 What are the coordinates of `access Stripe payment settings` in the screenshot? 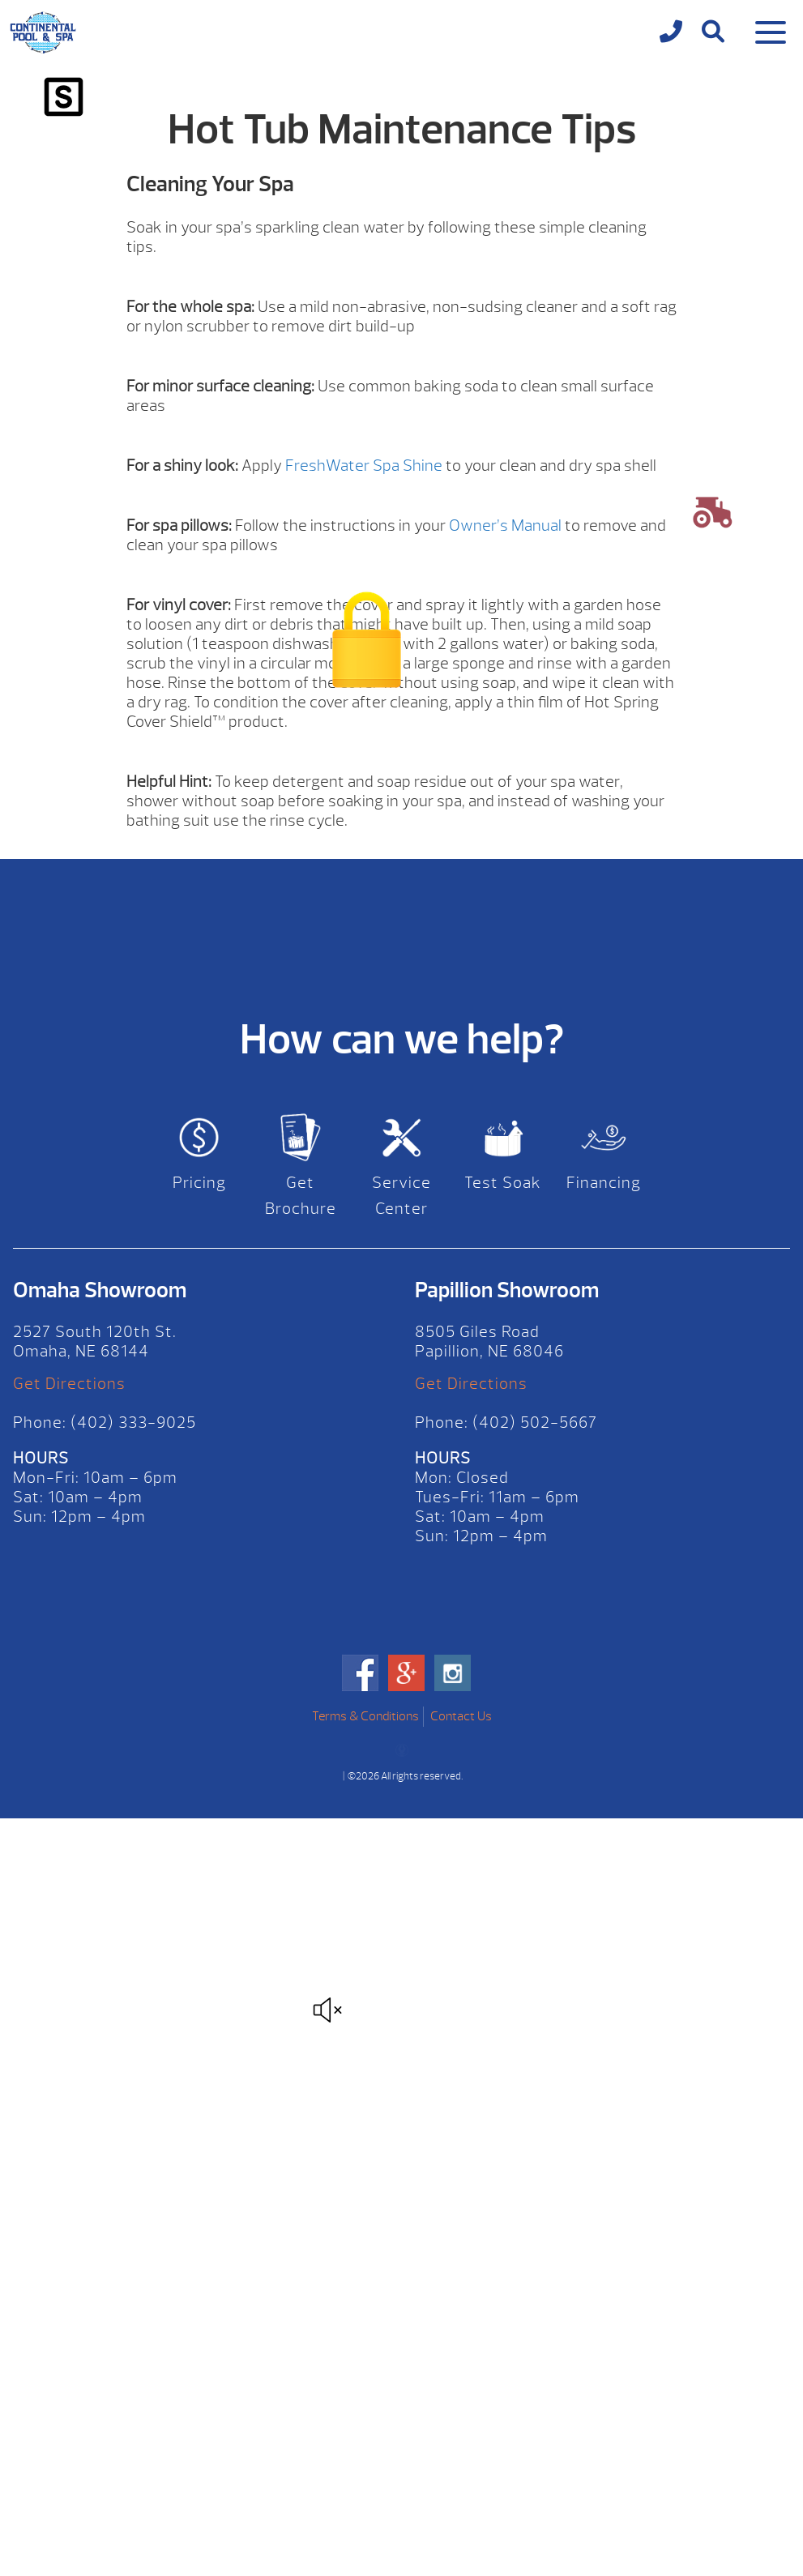 It's located at (63, 96).